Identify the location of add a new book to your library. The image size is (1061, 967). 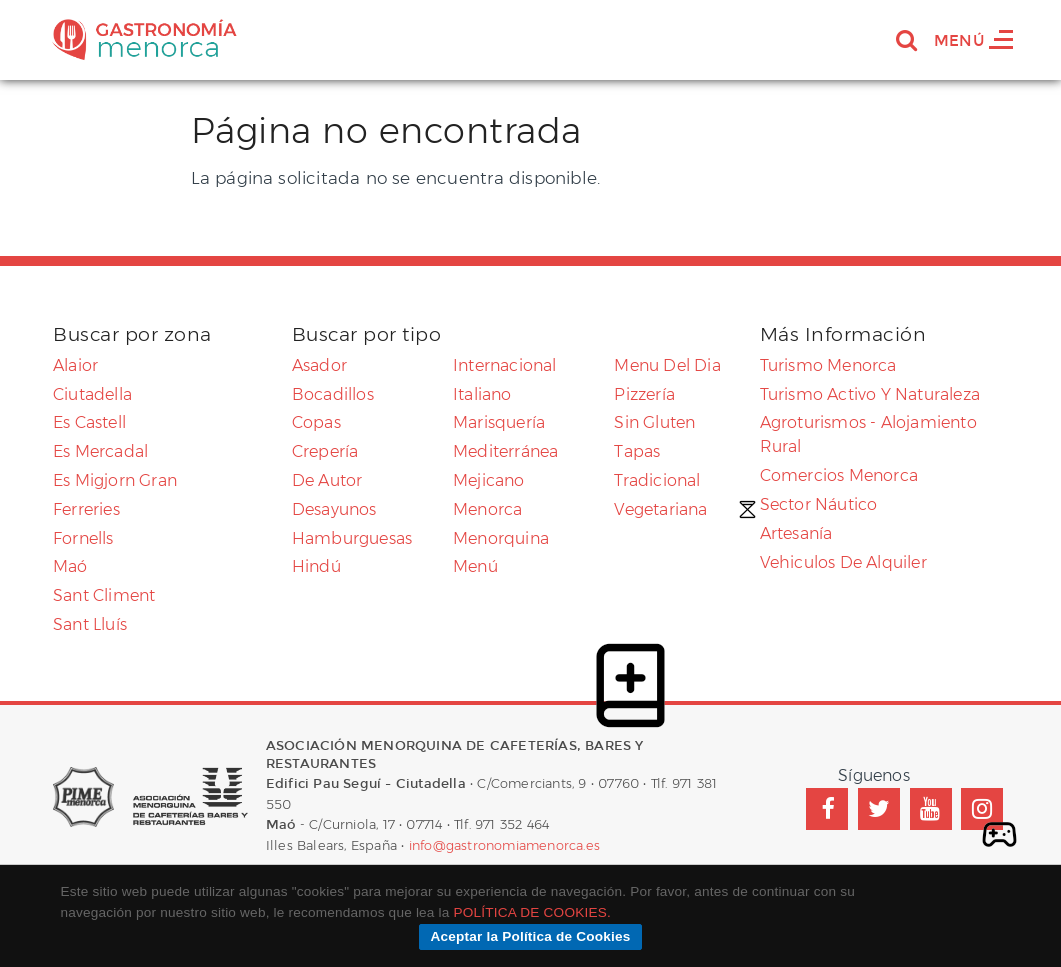
(630, 685).